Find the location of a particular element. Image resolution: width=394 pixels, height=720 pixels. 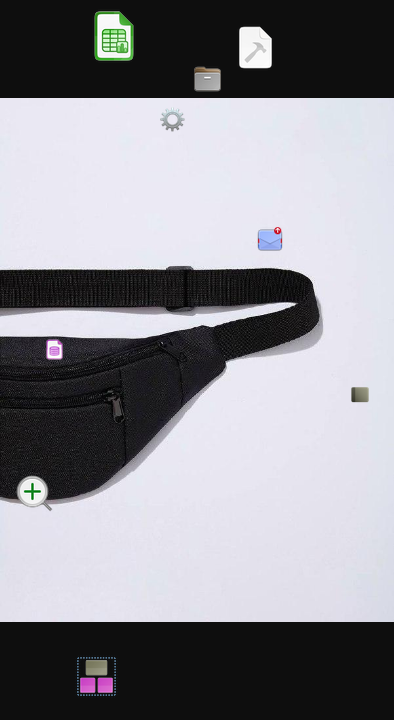

select all items in the current view is located at coordinates (96, 676).